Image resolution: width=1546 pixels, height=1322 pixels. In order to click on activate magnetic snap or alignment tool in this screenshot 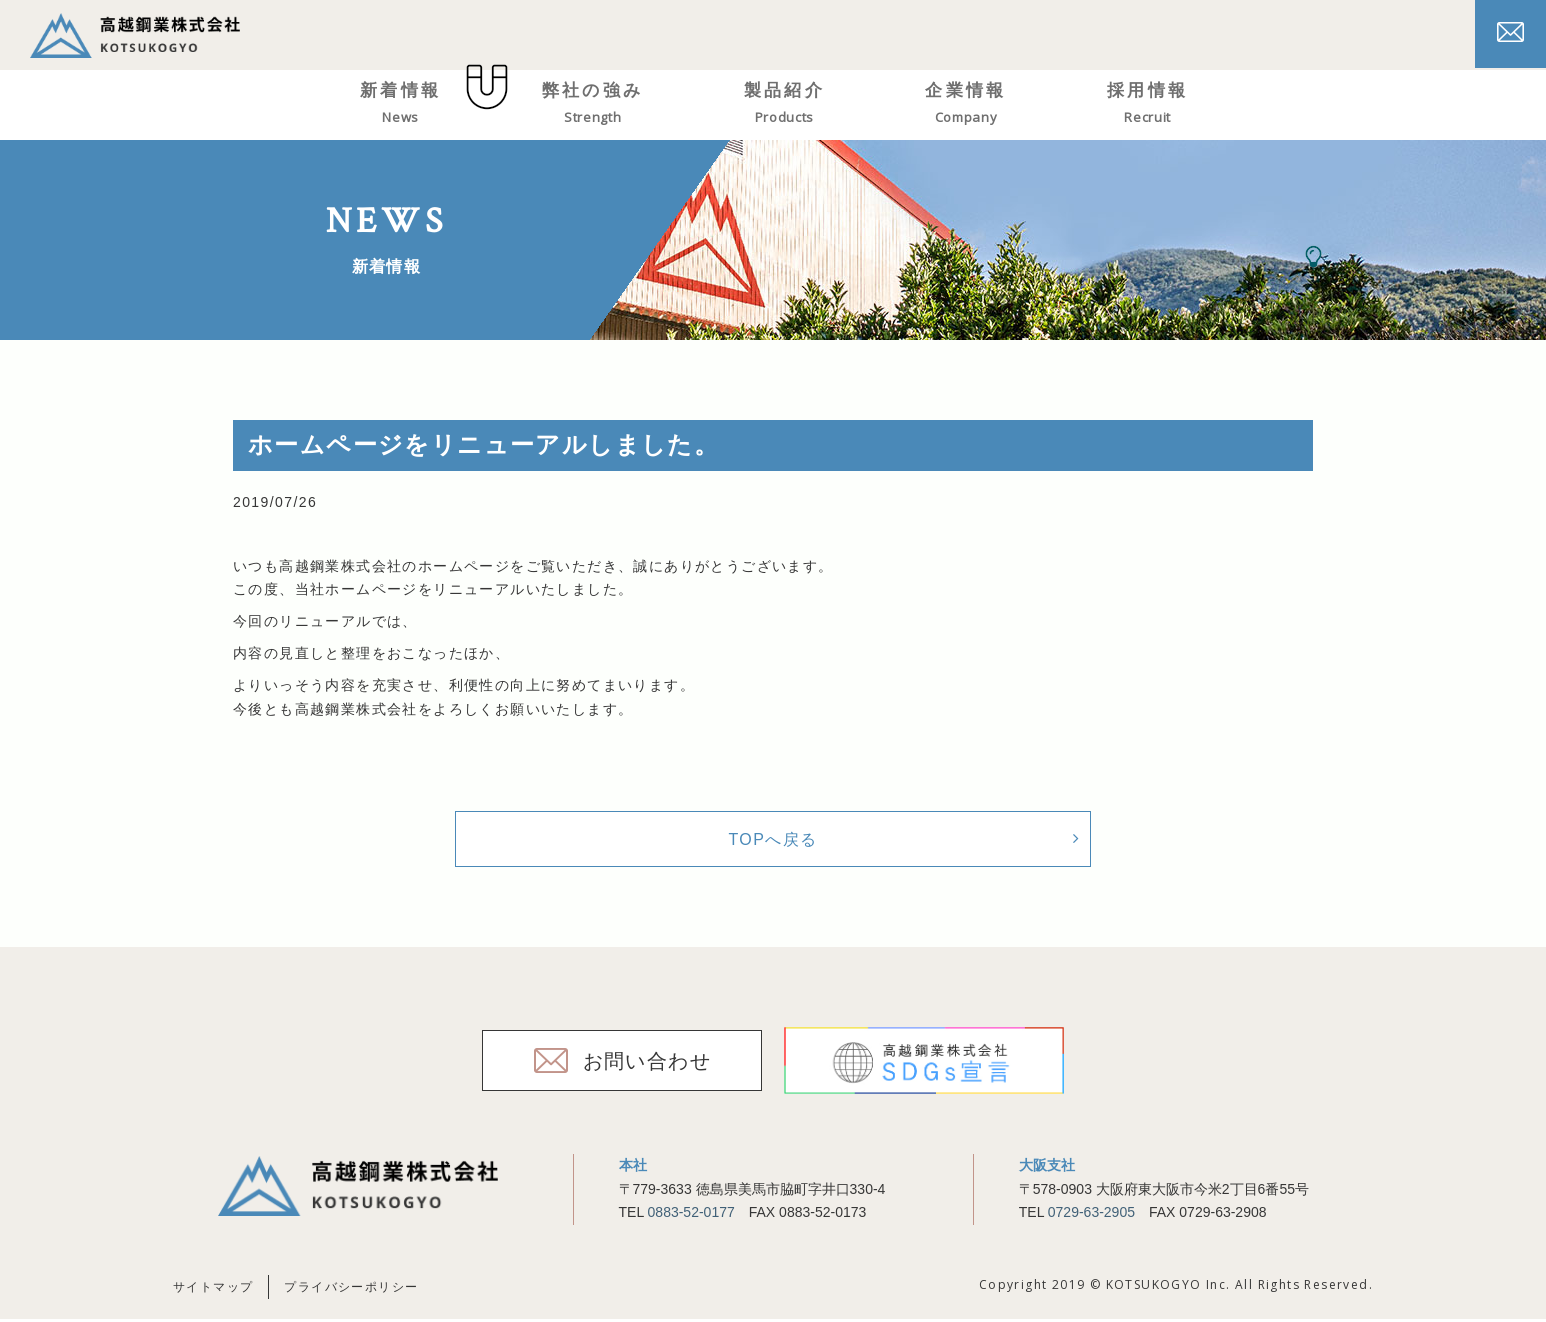, I will do `click(487, 85)`.